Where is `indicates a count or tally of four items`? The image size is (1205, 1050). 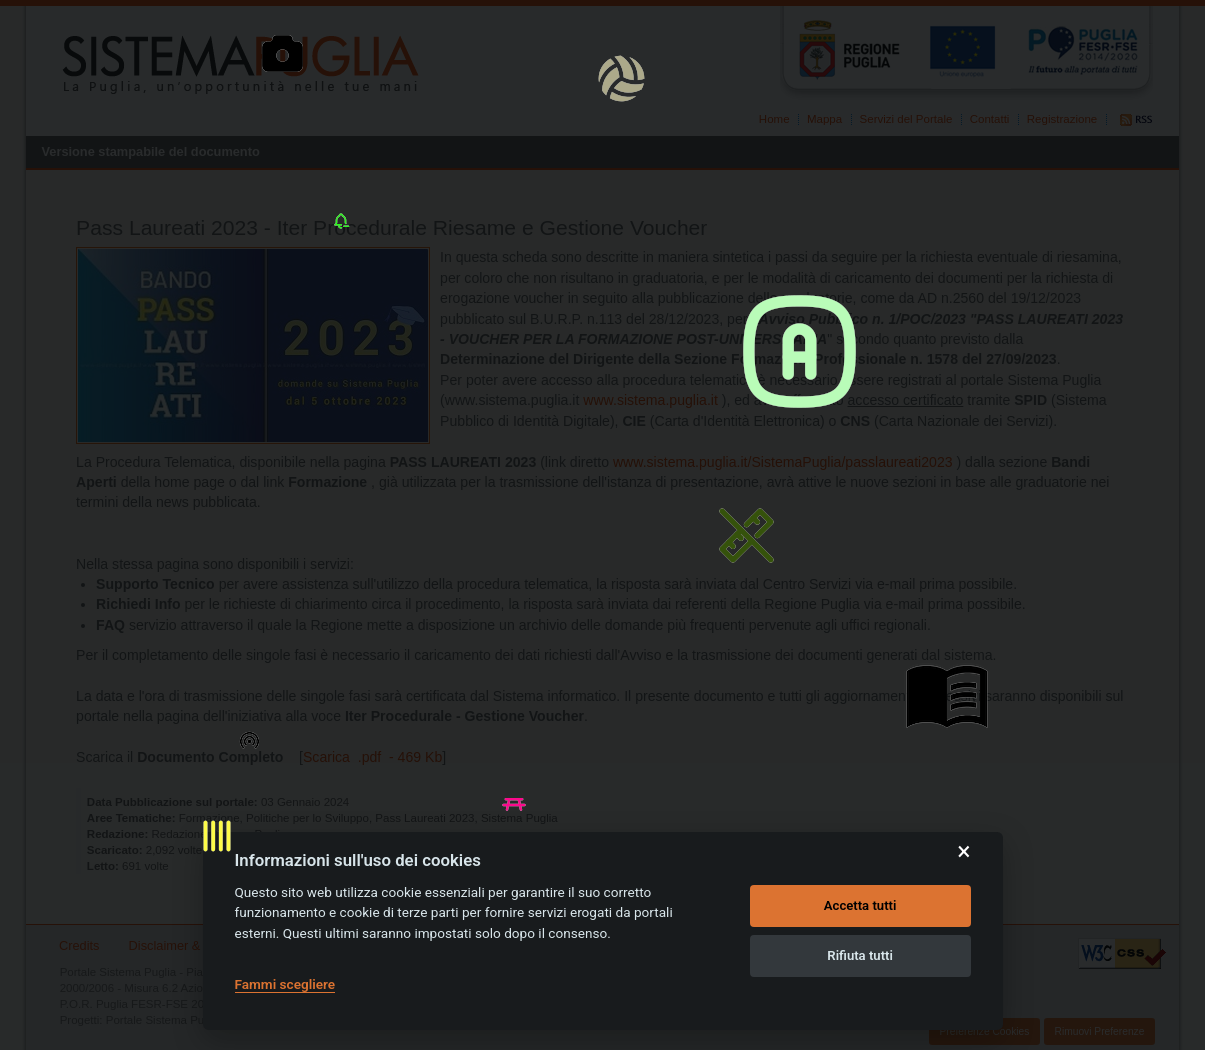
indicates a count or tally of four items is located at coordinates (217, 836).